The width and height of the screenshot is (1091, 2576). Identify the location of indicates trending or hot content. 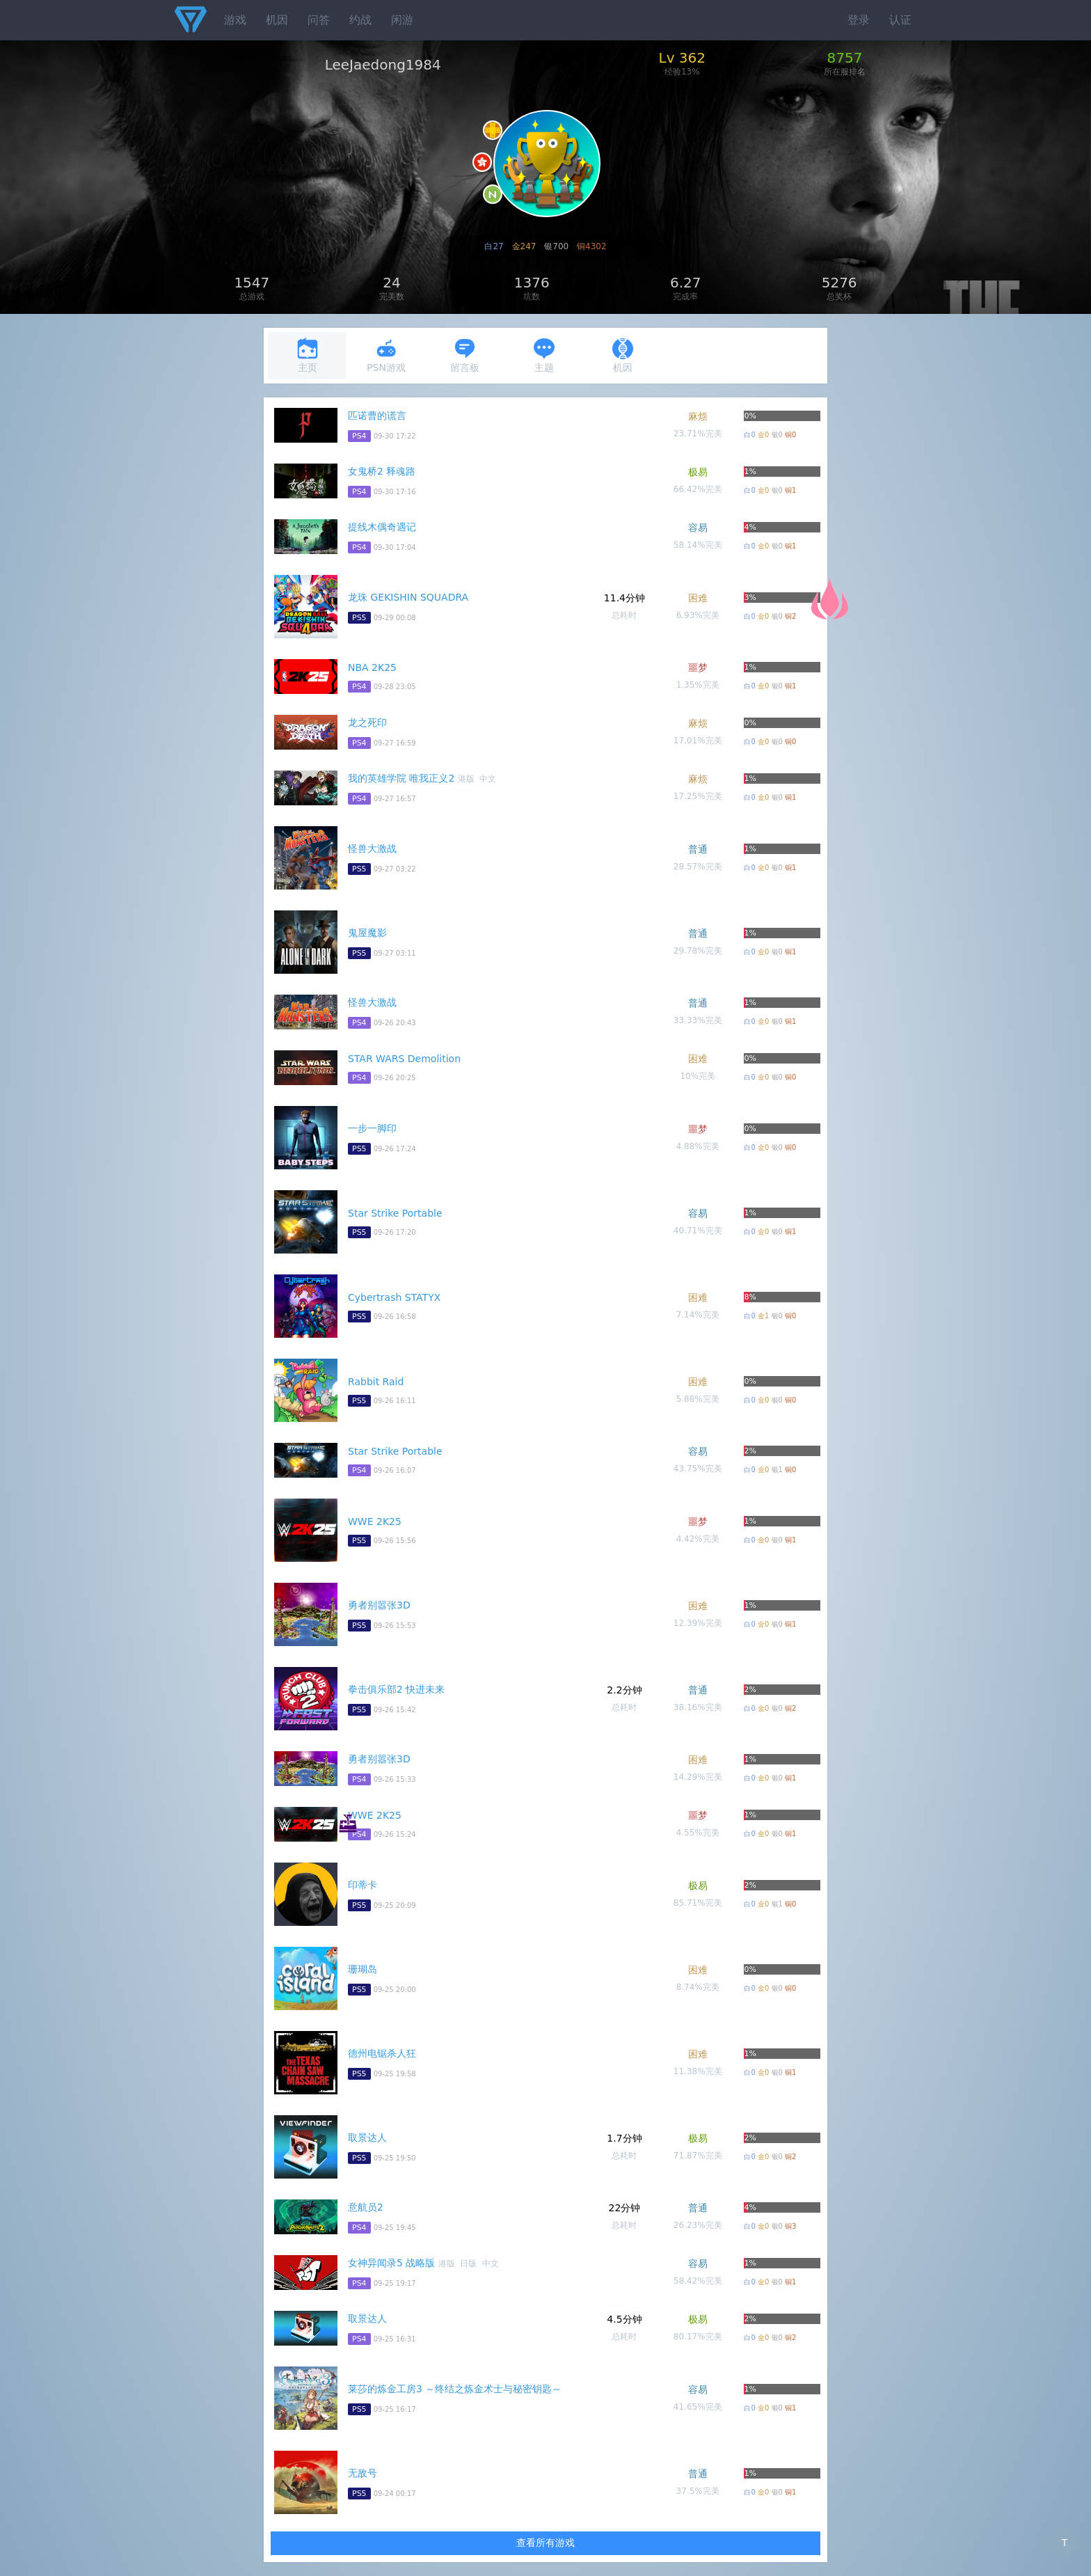
(829, 598).